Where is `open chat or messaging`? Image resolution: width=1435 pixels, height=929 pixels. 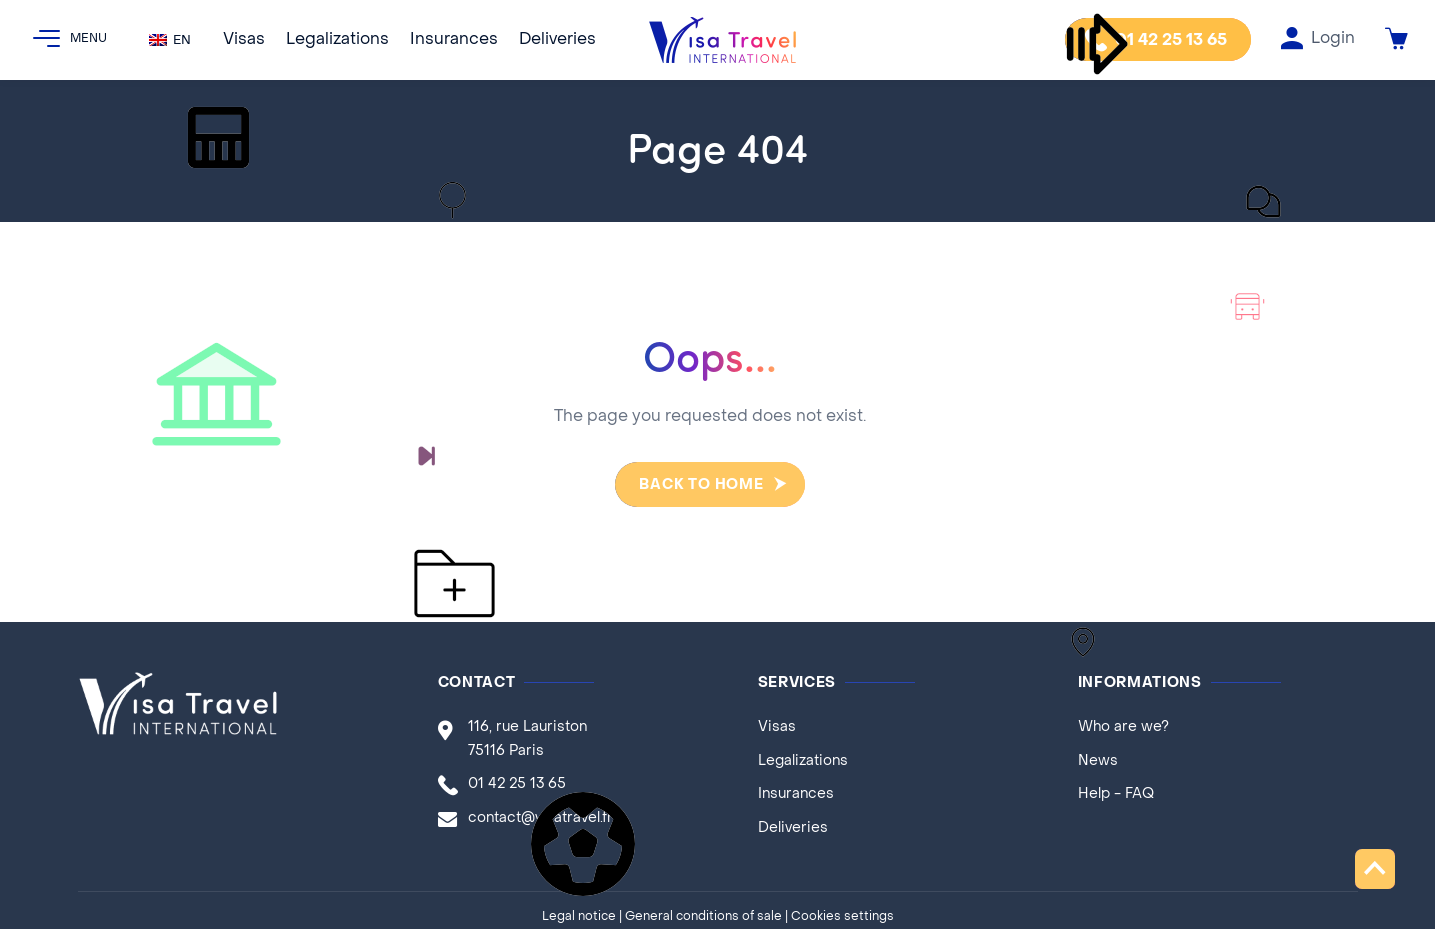
open chat or messaging is located at coordinates (1263, 201).